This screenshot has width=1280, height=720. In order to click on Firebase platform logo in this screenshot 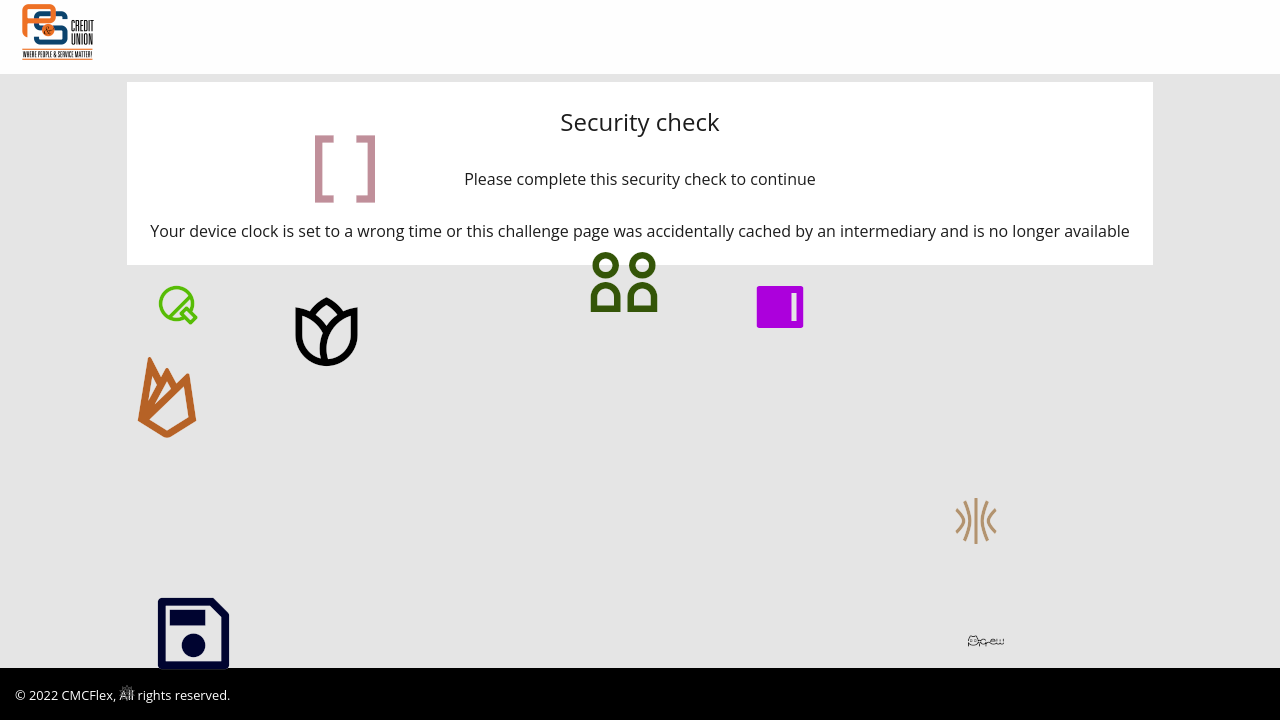, I will do `click(167, 397)`.